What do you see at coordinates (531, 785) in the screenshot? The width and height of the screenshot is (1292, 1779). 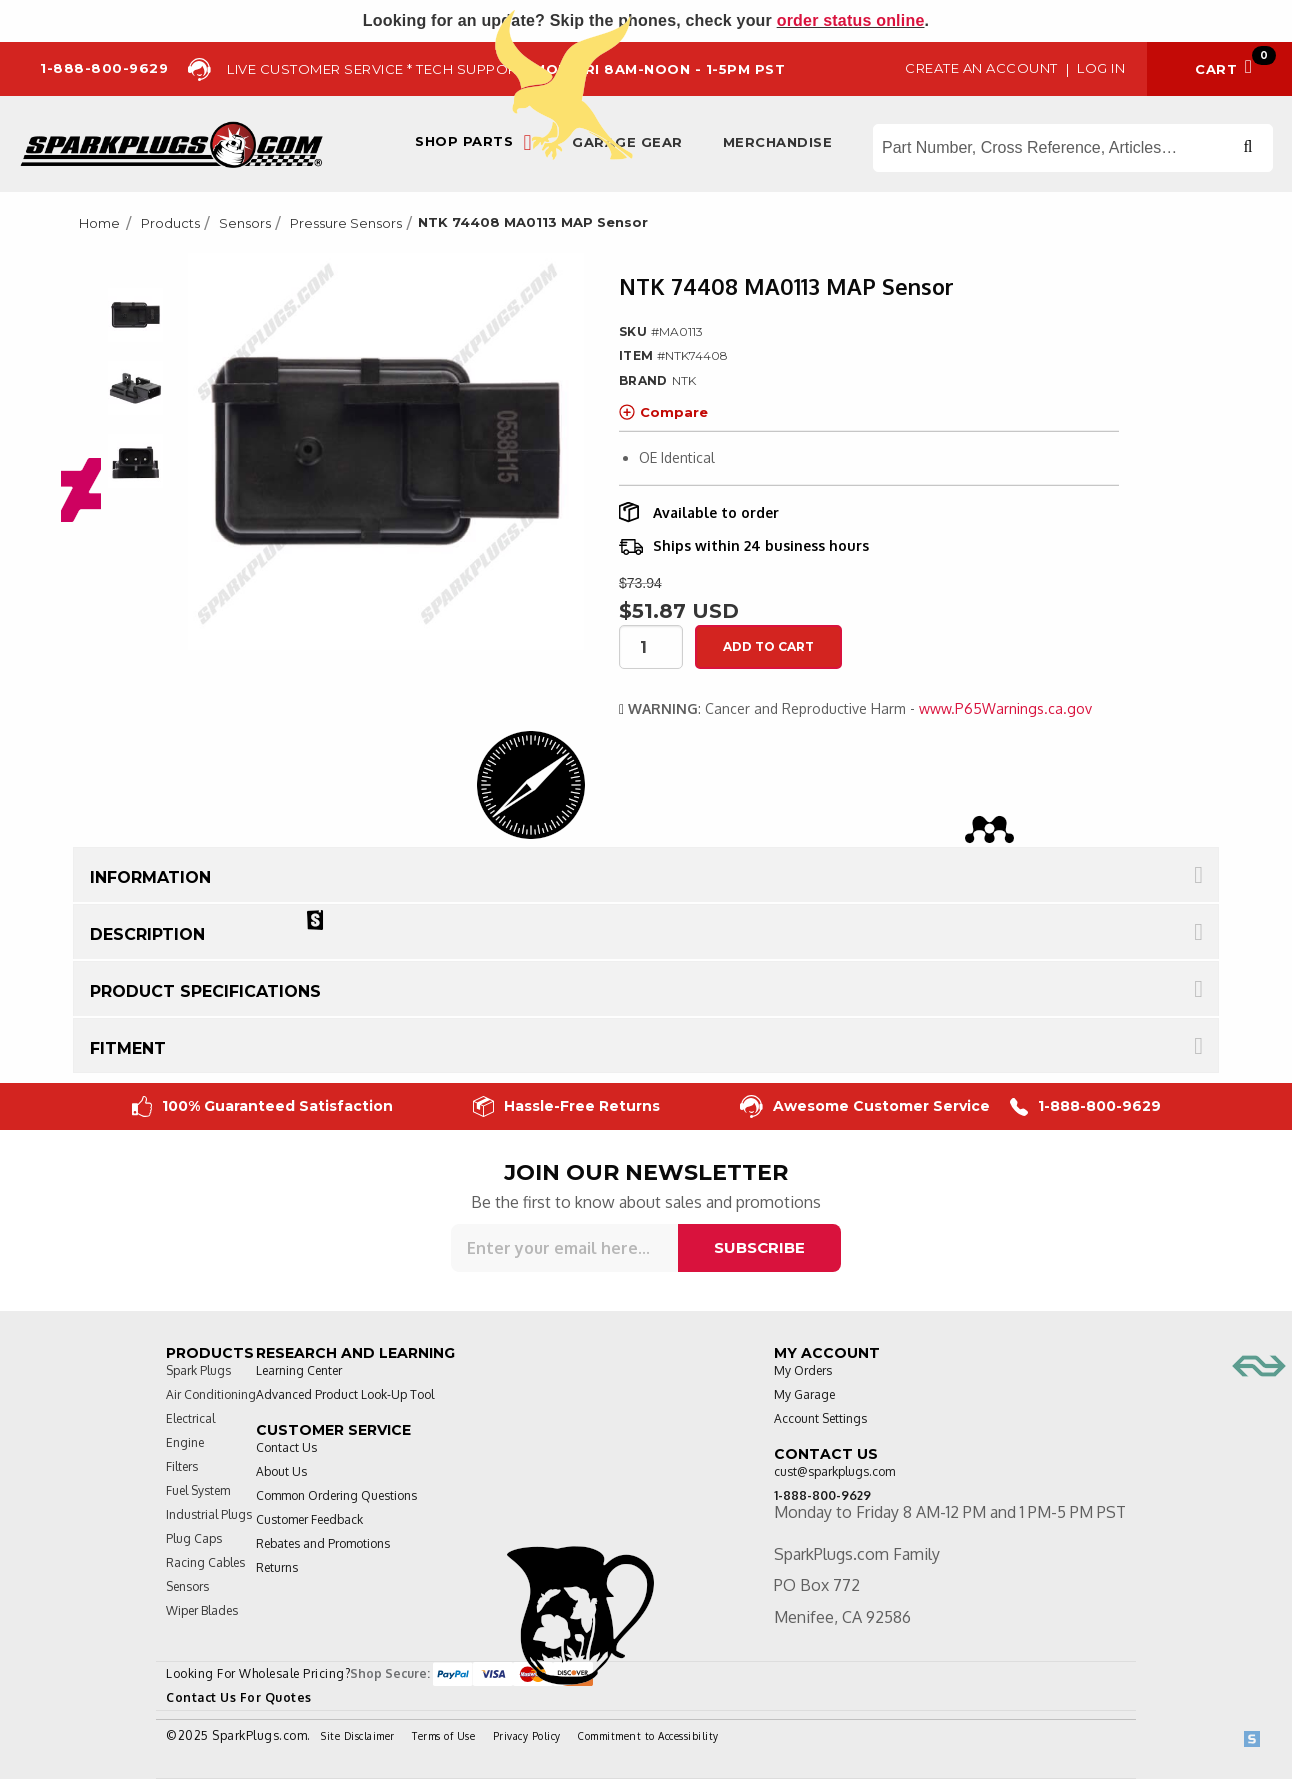 I see `open Safari web browser` at bounding box center [531, 785].